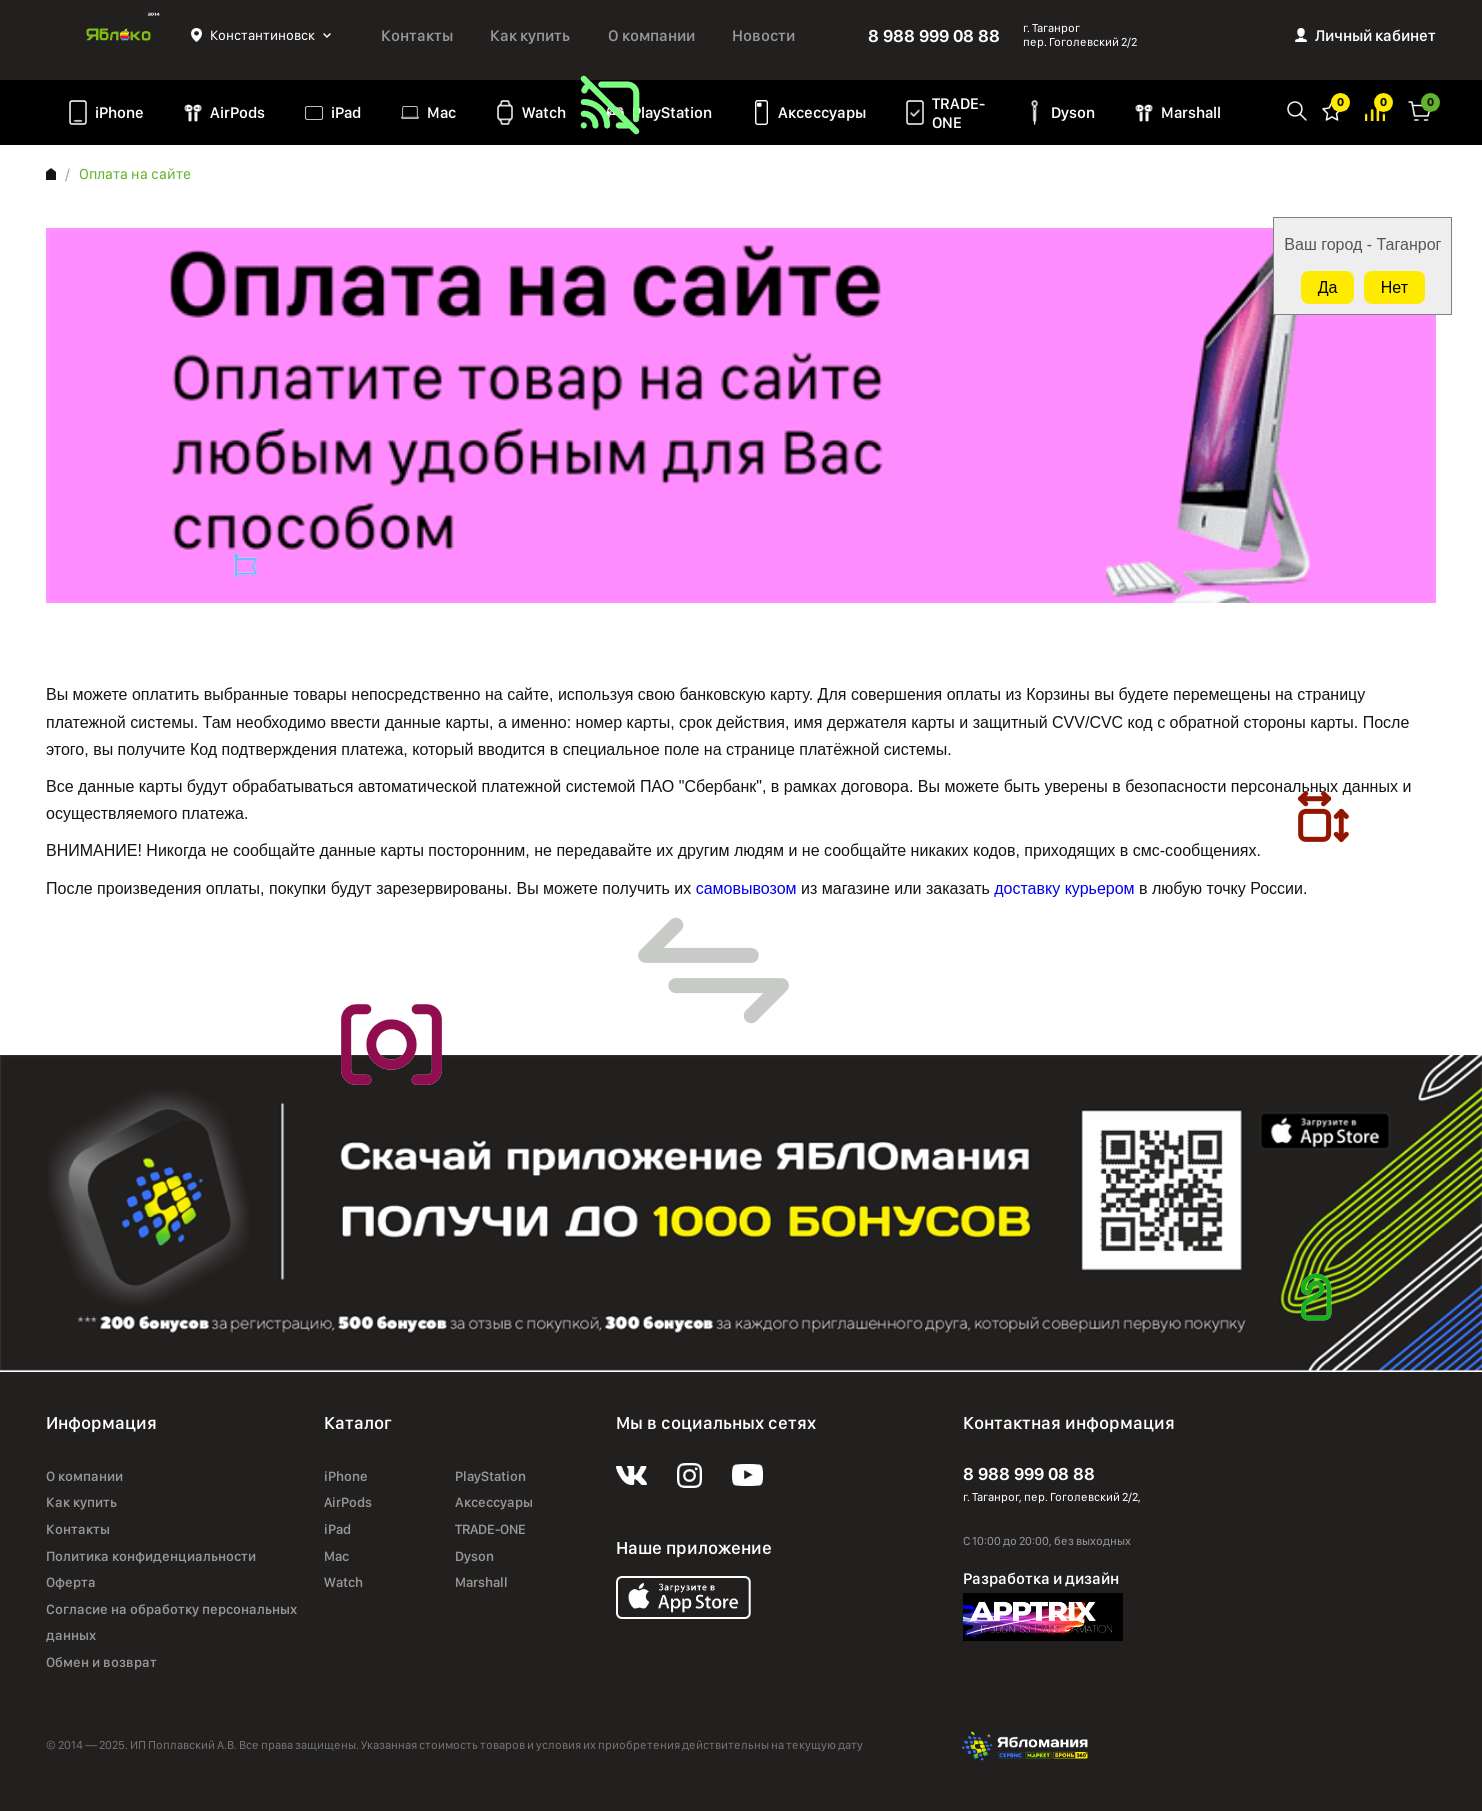 This screenshot has height=1811, width=1482. Describe the element at coordinates (610, 105) in the screenshot. I see `screen casting is unavailable or disabled` at that location.